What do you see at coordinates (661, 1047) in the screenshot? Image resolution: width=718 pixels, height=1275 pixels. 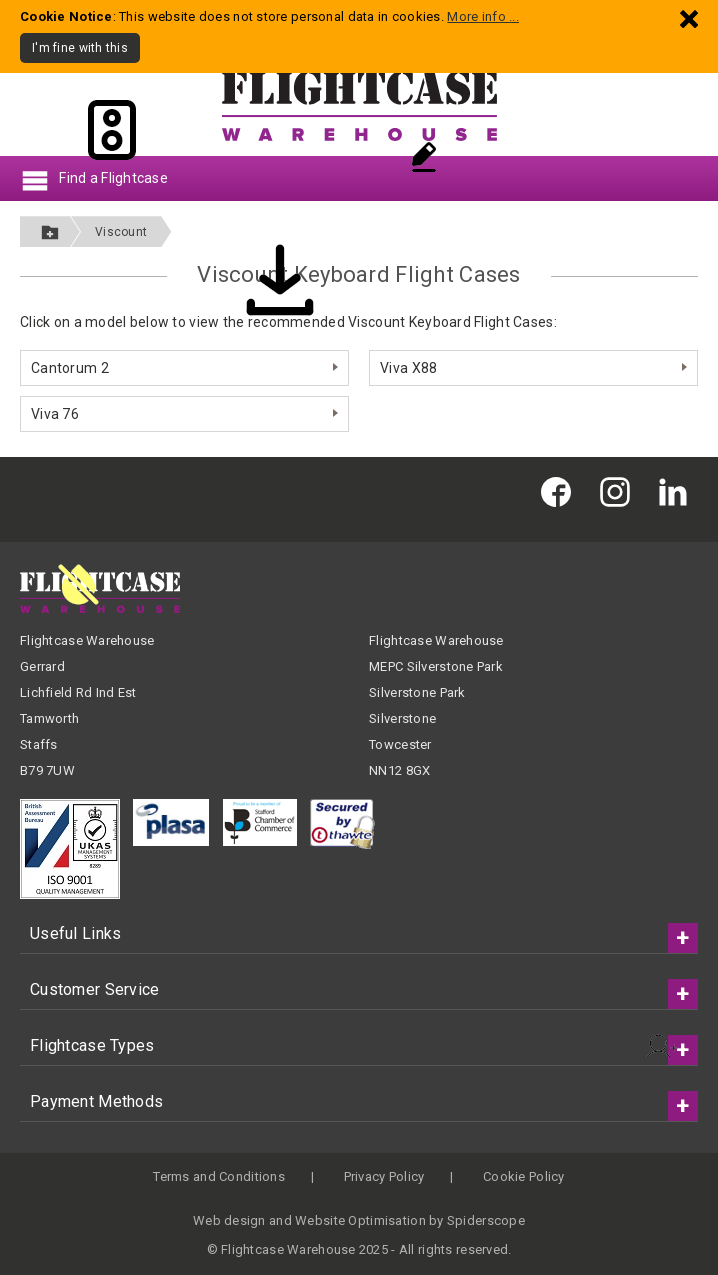 I see `add a new contact or friend` at bounding box center [661, 1047].